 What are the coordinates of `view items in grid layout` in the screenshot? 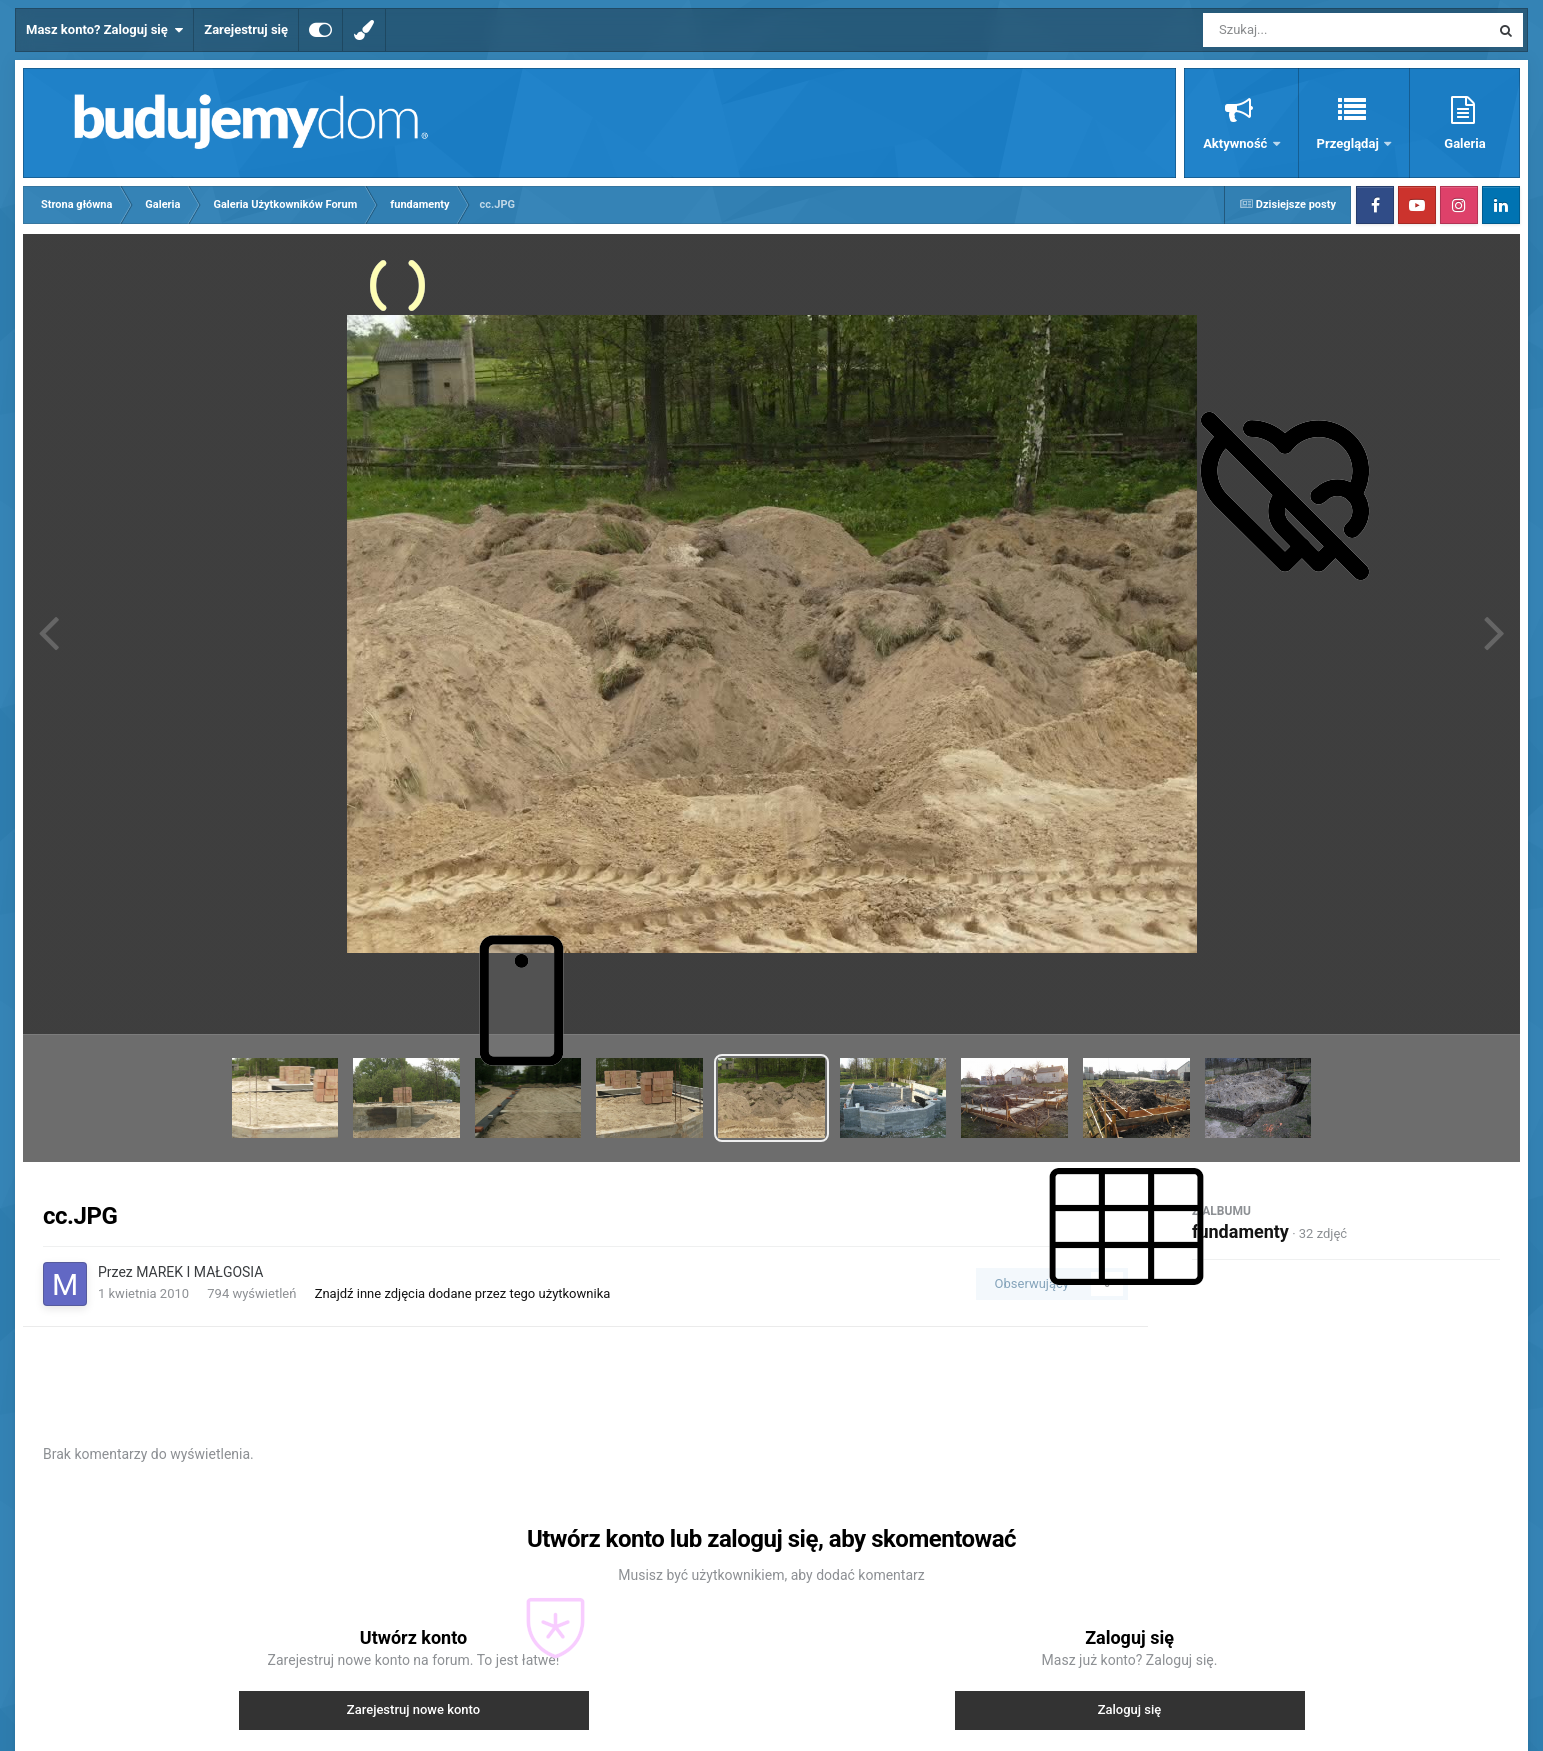 It's located at (1126, 1226).